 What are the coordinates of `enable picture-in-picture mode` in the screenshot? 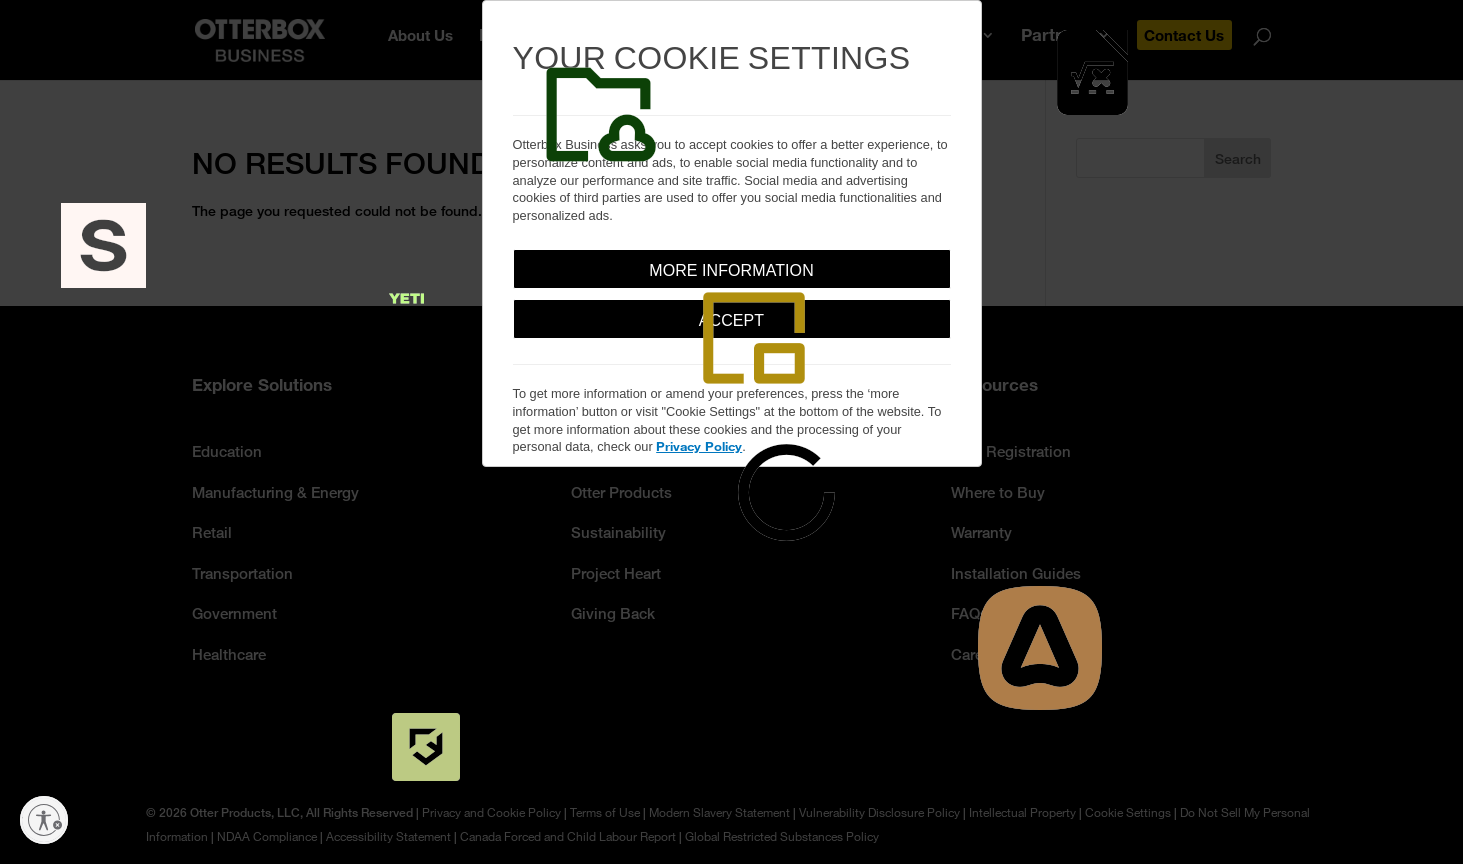 It's located at (754, 338).